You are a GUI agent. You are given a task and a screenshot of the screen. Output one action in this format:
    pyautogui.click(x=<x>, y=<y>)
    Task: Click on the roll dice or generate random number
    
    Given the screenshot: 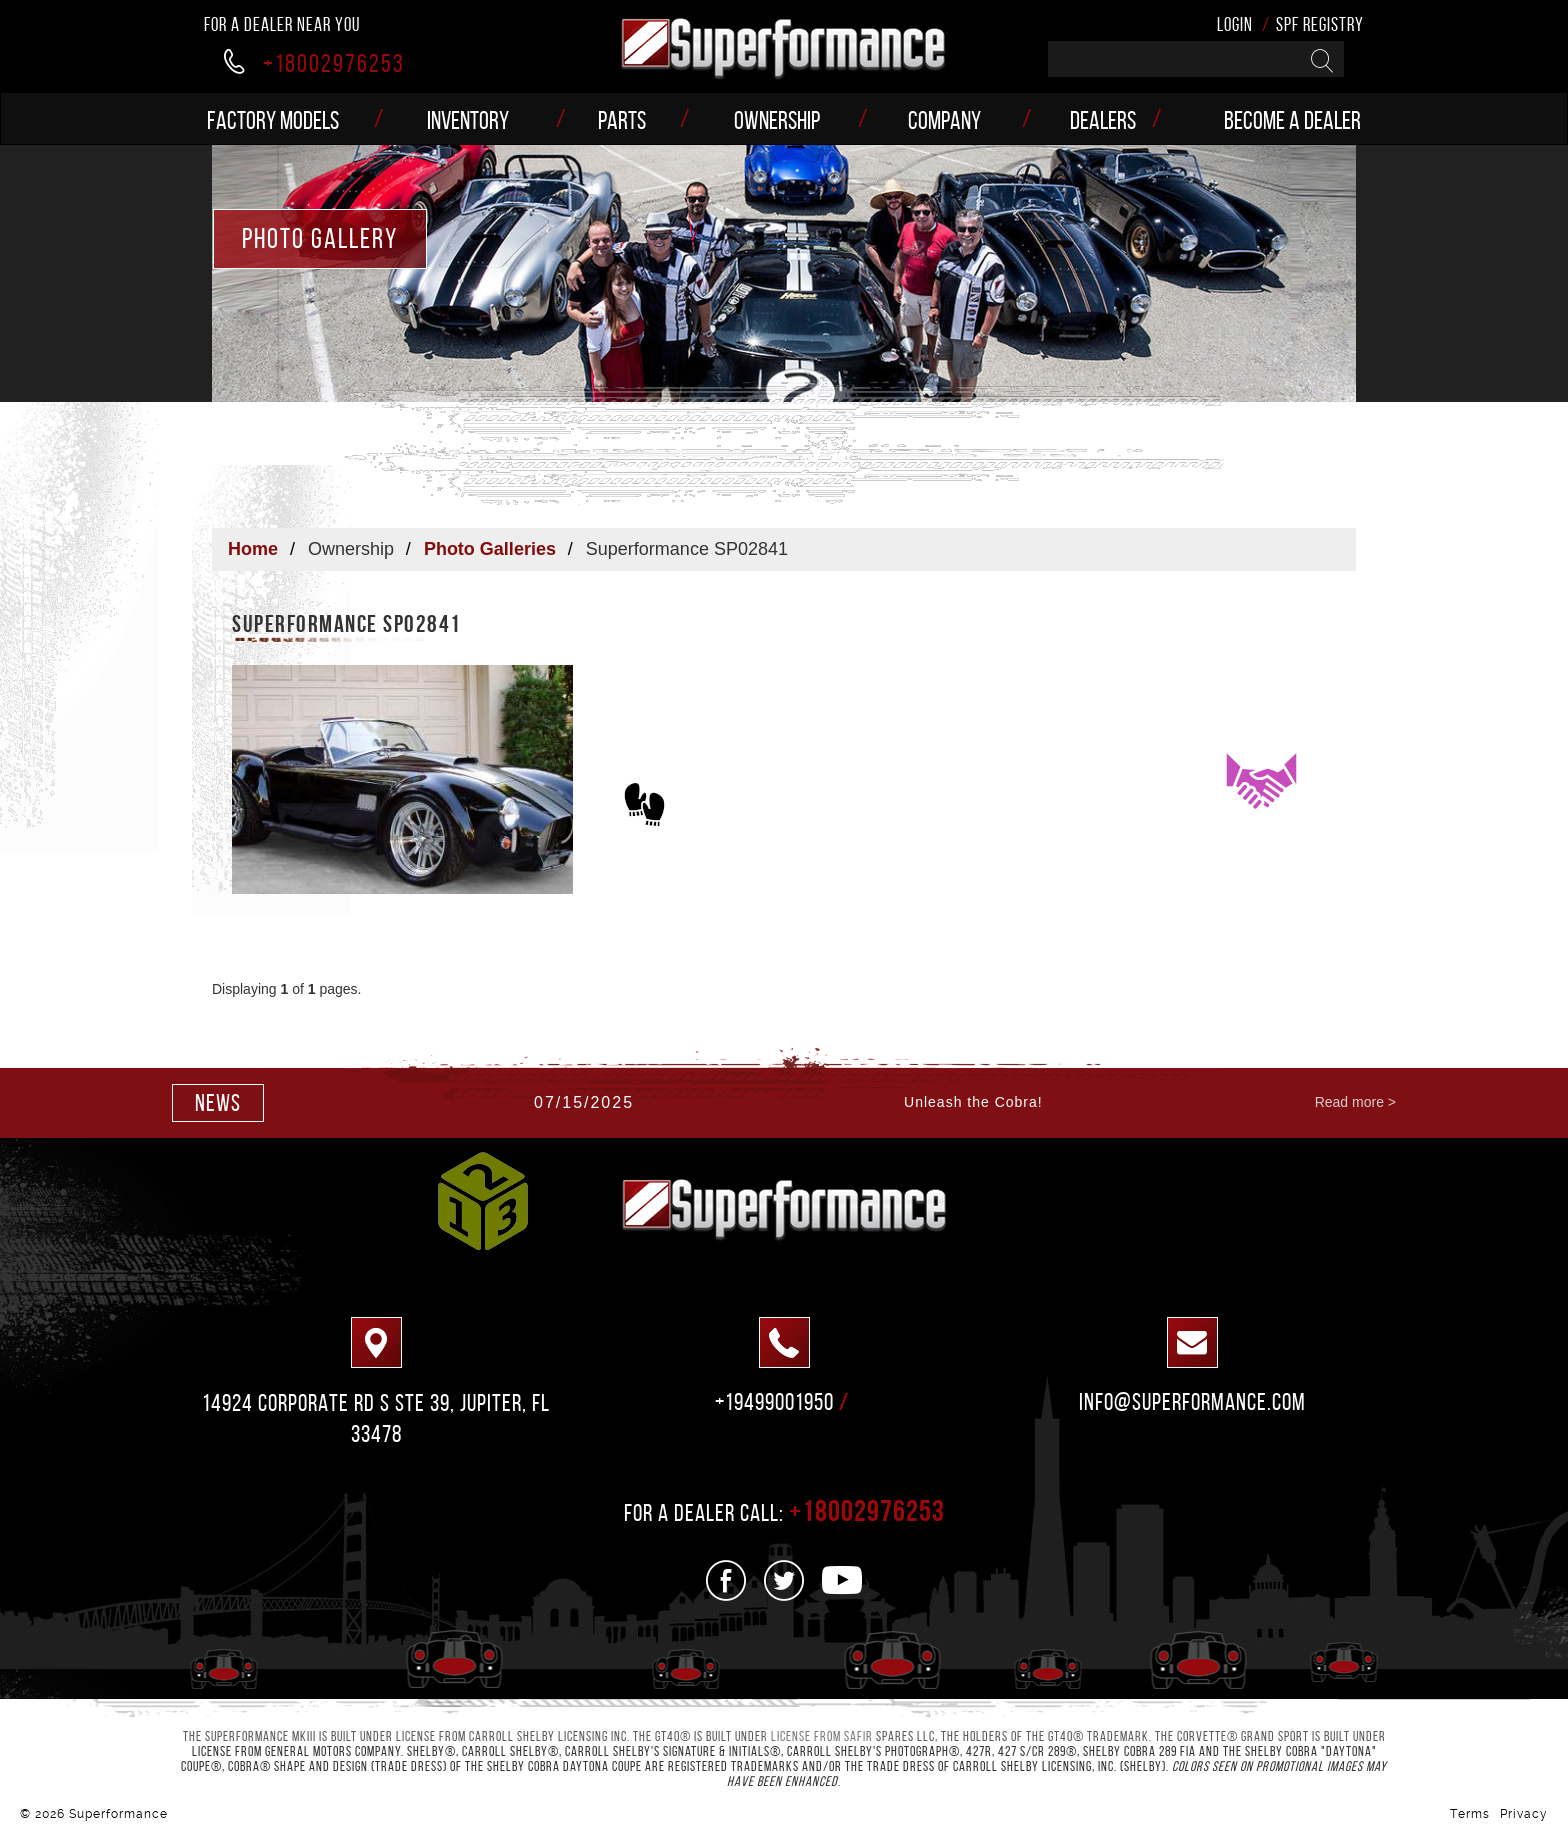 What is the action you would take?
    pyautogui.click(x=483, y=1202)
    